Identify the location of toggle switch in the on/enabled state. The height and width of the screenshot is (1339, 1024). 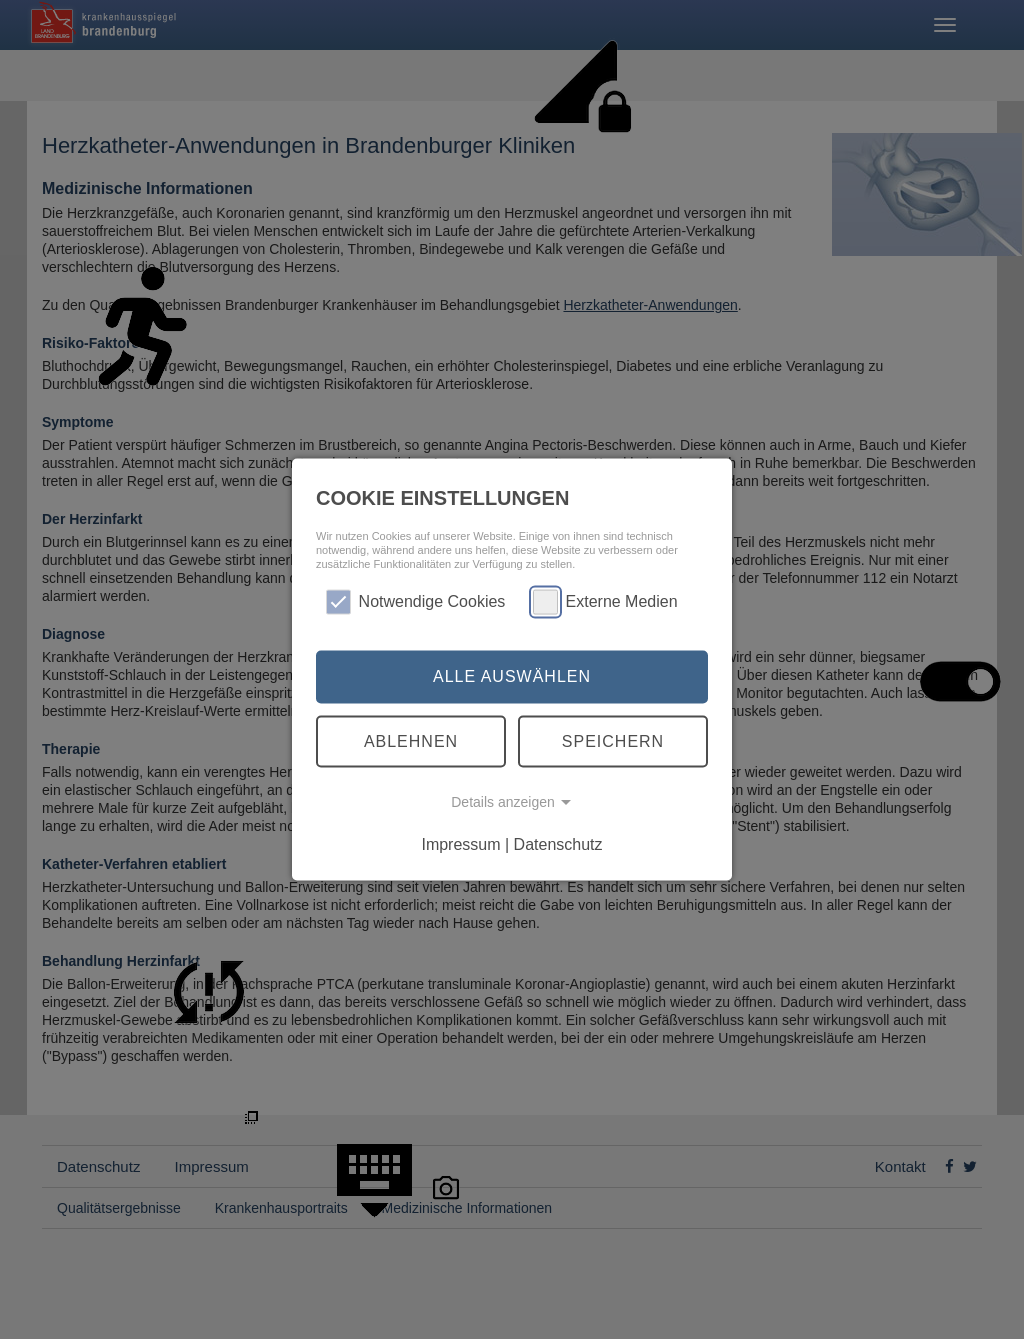
(960, 681).